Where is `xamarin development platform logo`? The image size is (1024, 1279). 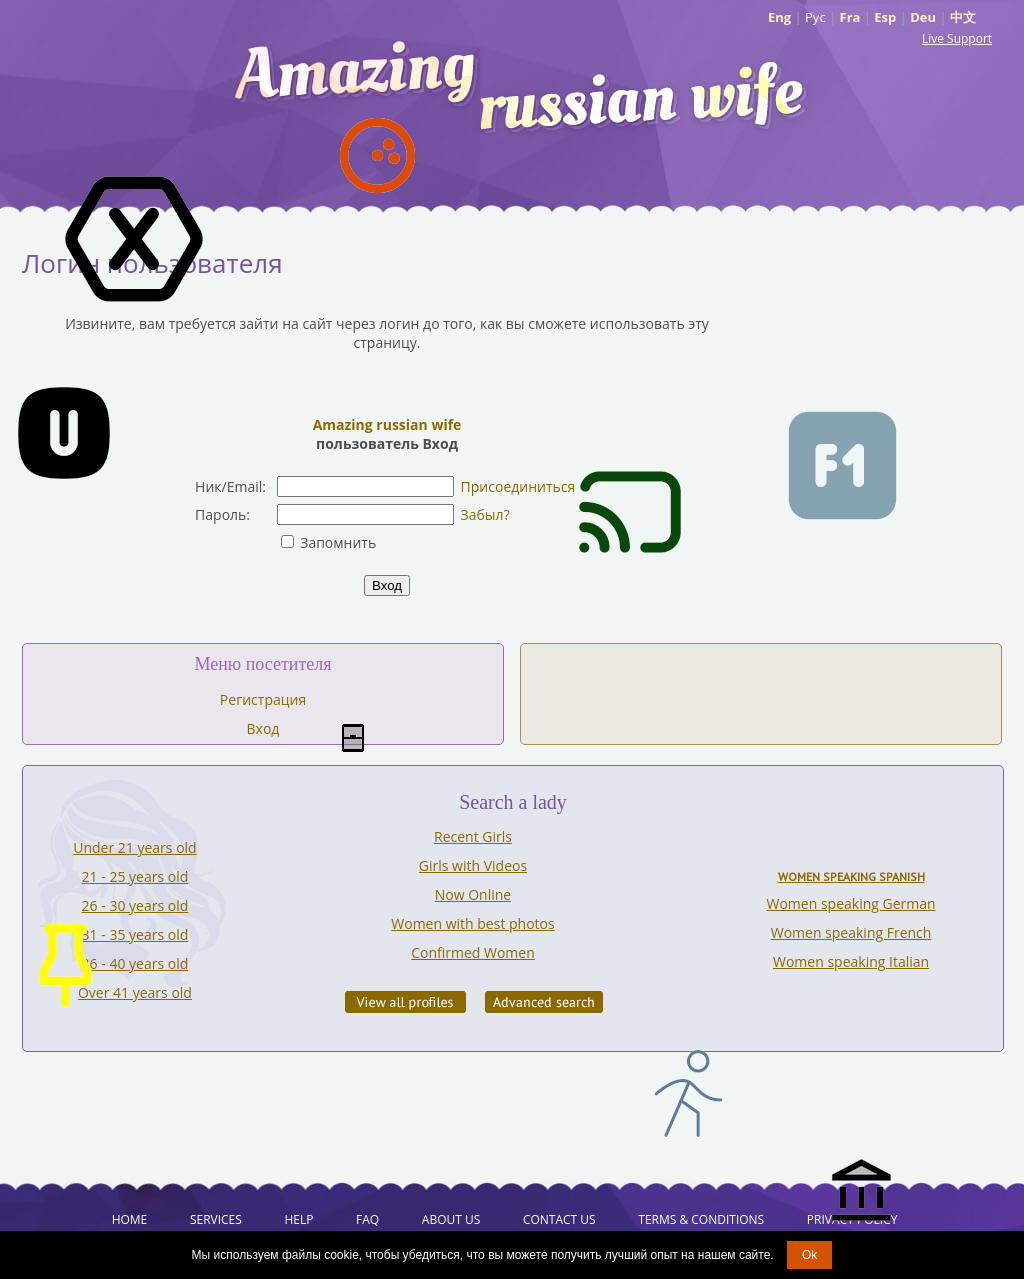 xamarin development platform logo is located at coordinates (134, 239).